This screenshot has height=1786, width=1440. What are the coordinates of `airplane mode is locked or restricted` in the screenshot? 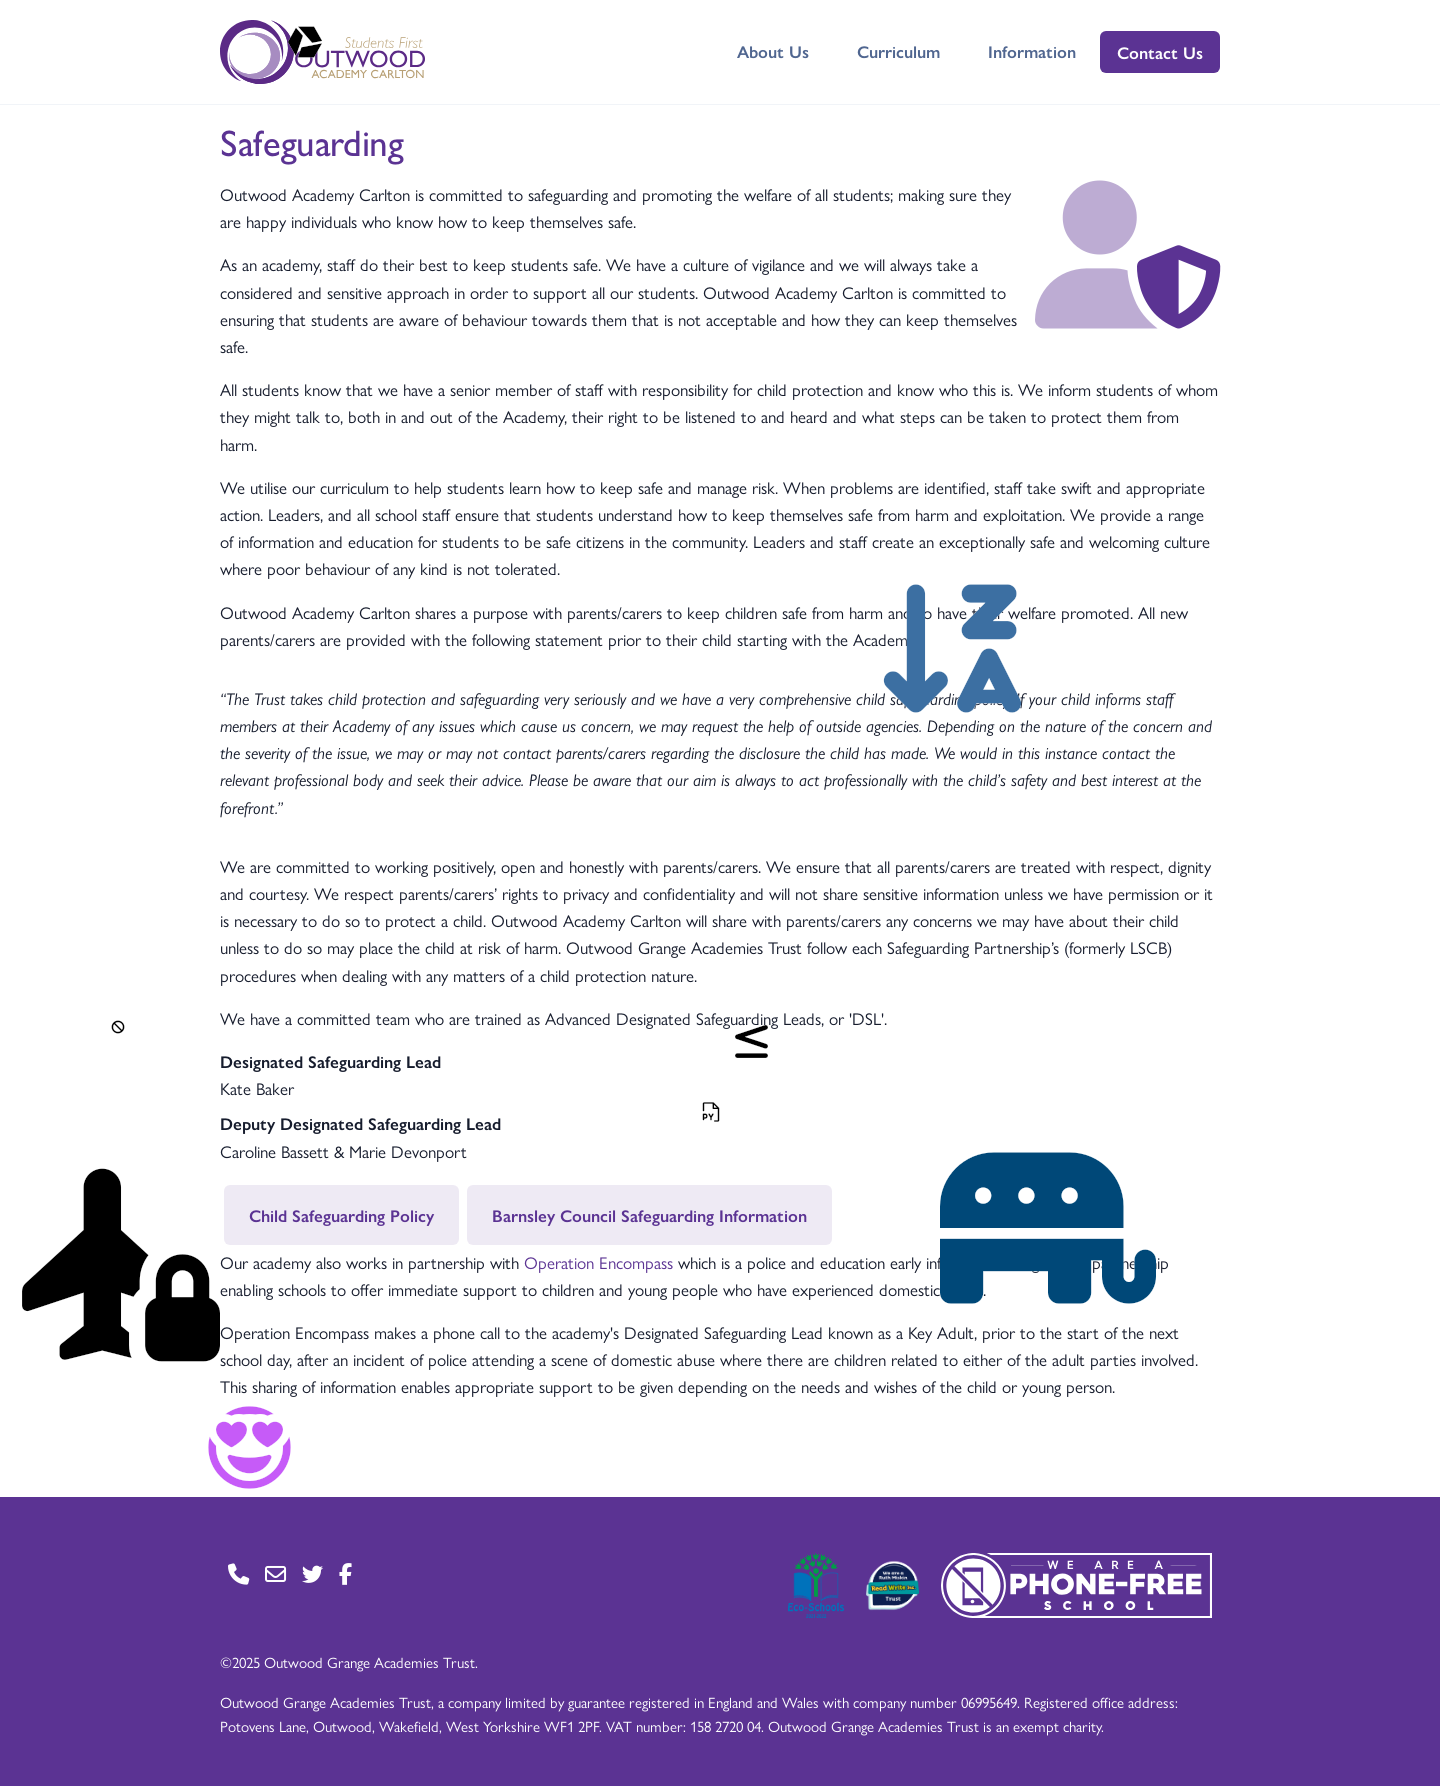 It's located at (113, 1265).